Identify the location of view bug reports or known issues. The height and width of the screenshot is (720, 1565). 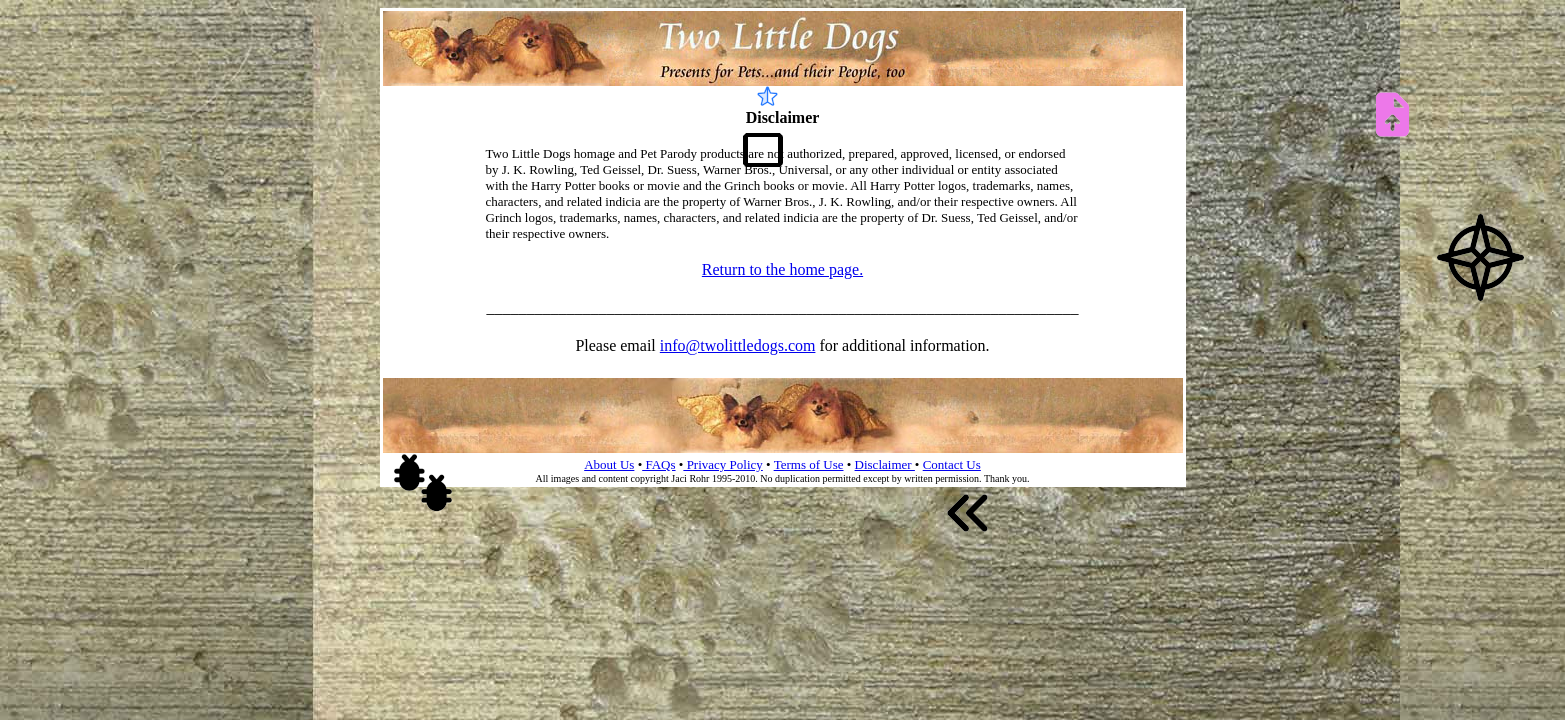
(423, 484).